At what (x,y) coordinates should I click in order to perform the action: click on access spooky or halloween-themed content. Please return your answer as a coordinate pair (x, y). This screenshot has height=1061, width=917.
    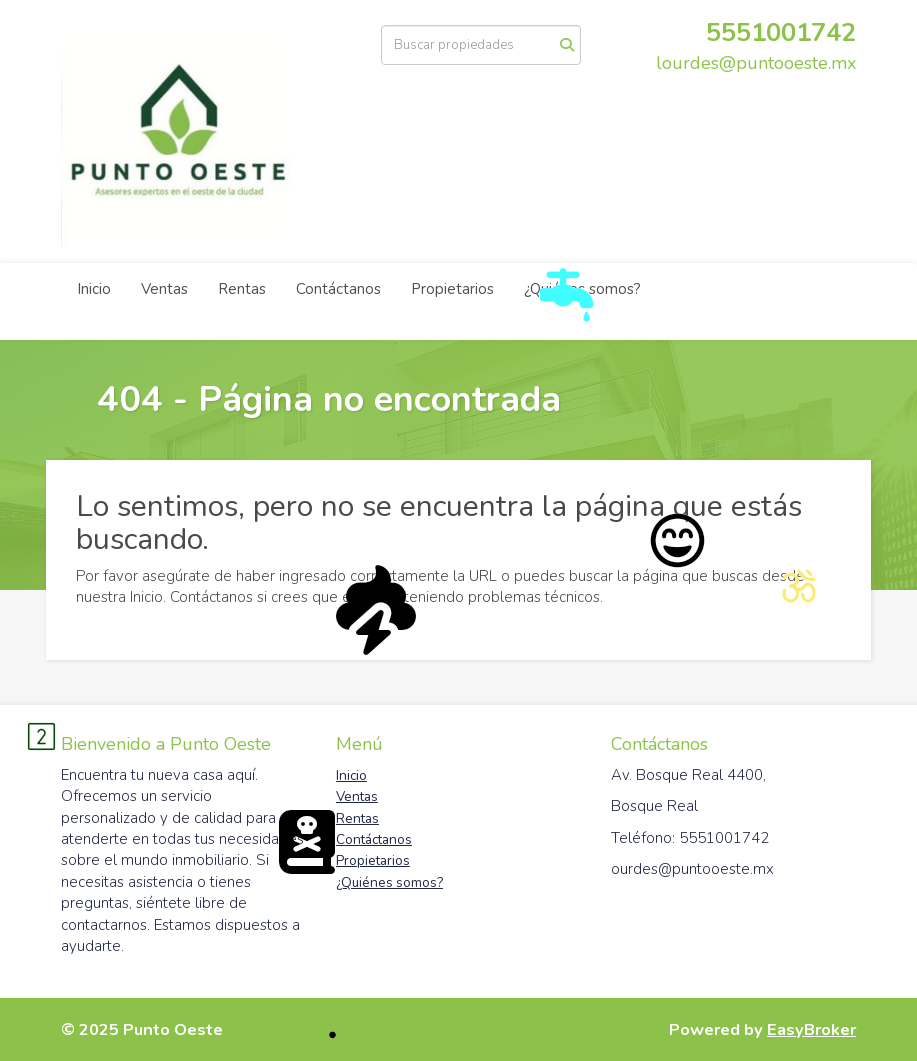
    Looking at the image, I should click on (307, 842).